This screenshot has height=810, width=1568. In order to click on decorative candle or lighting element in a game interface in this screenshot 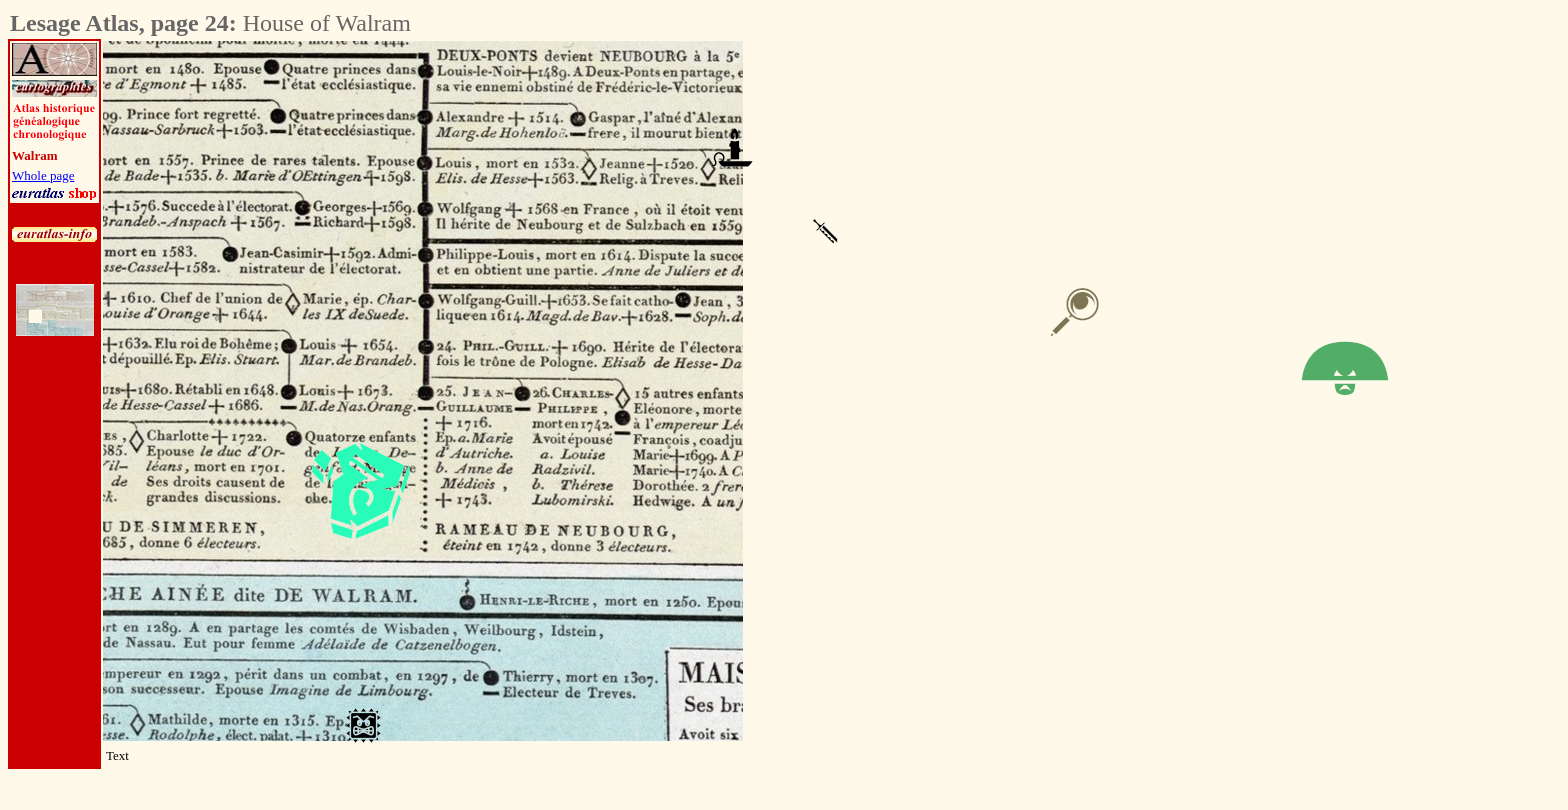, I will do `click(731, 149)`.